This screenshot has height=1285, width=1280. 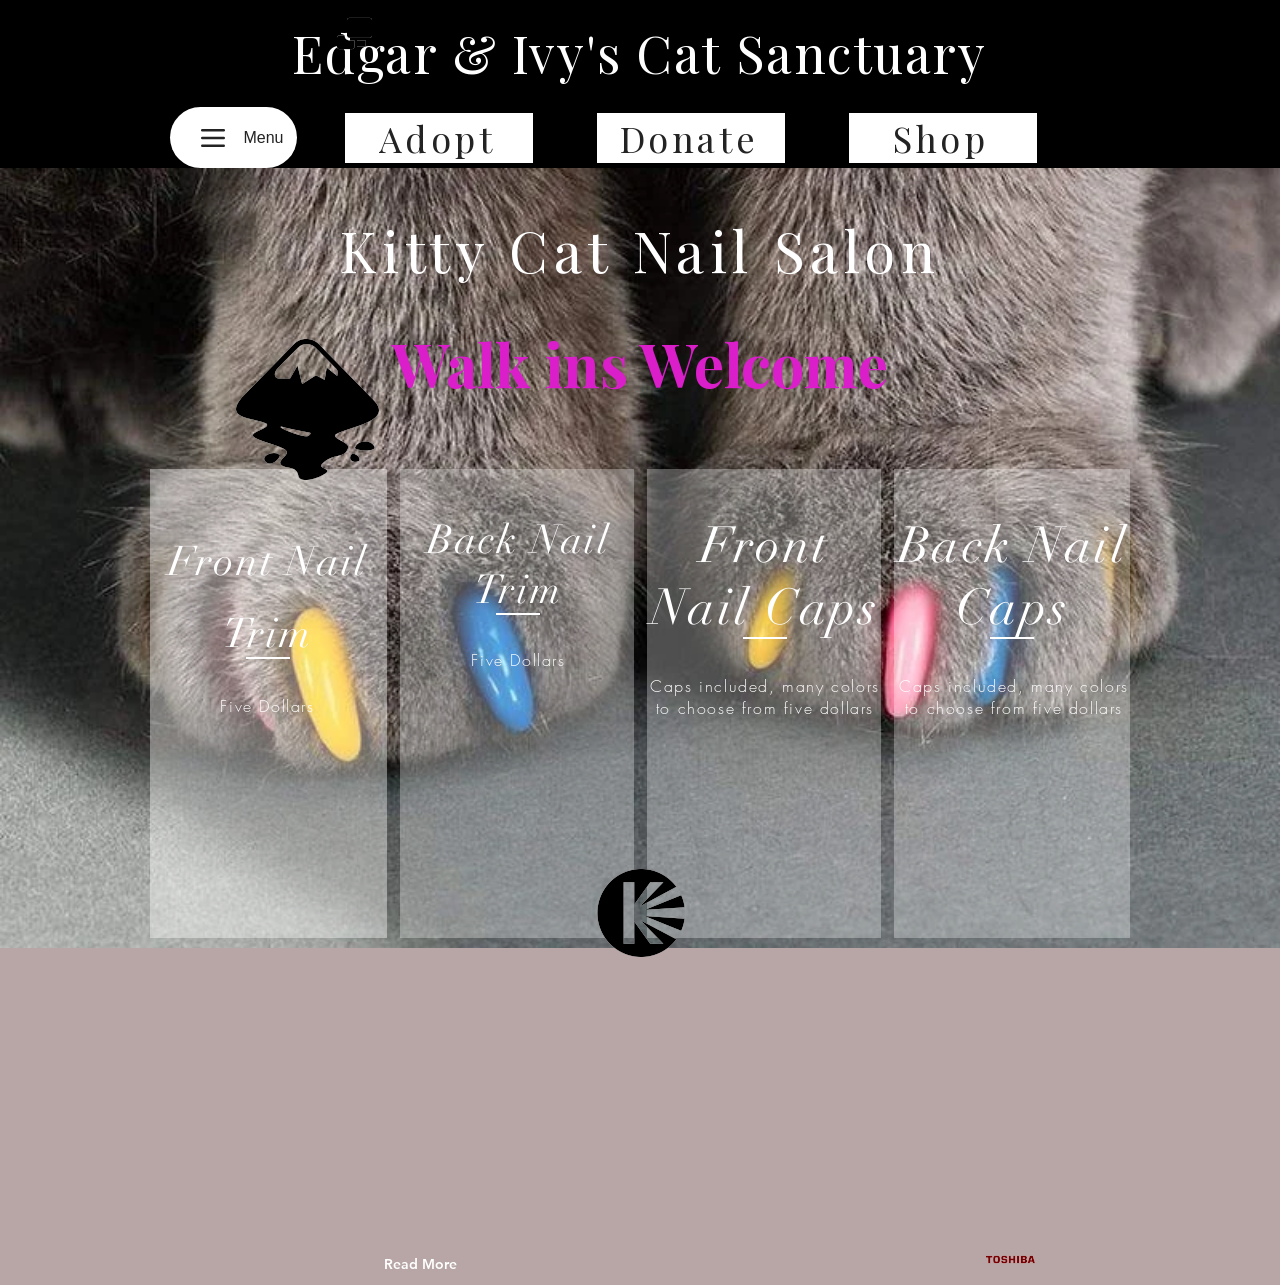 What do you see at coordinates (641, 913) in the screenshot?
I see `open the Kinopoisk app` at bounding box center [641, 913].